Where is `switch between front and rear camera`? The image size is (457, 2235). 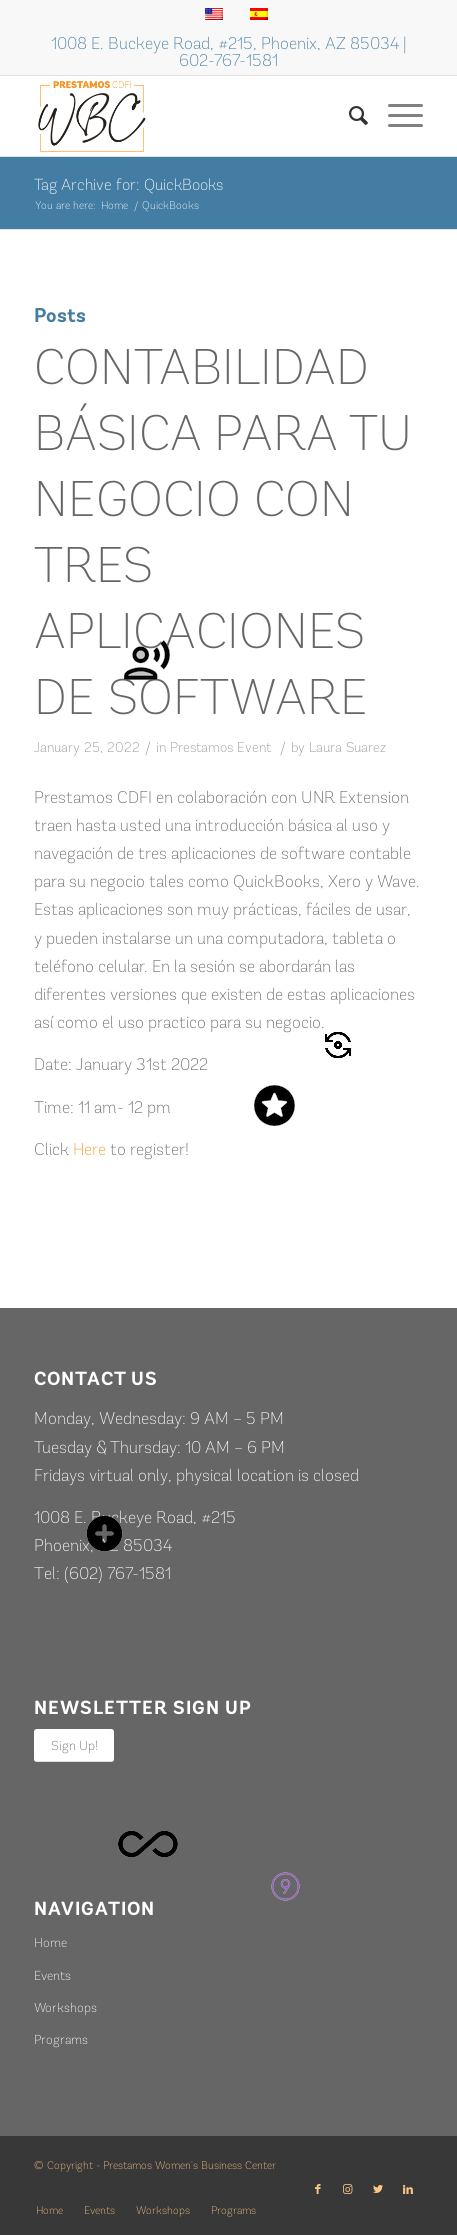 switch between front and rear camera is located at coordinates (338, 1045).